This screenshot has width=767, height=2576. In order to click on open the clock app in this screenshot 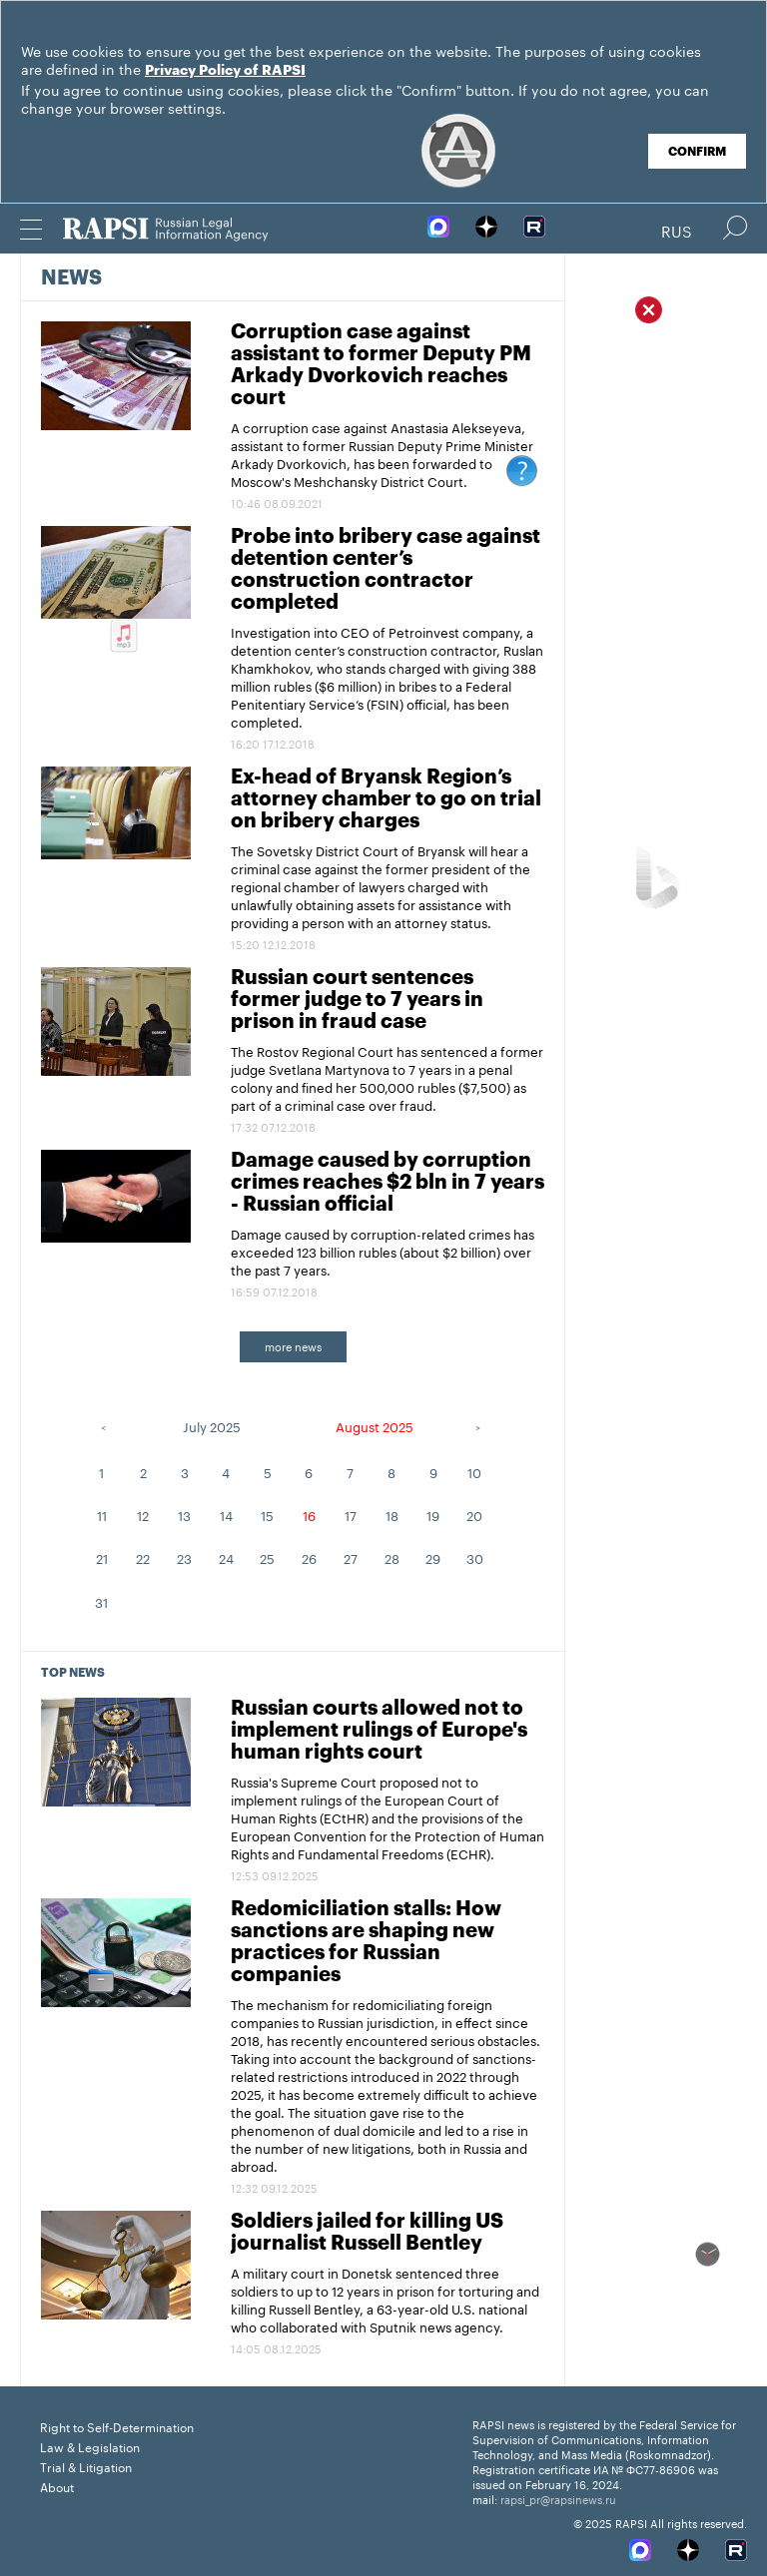, I will do `click(707, 2254)`.